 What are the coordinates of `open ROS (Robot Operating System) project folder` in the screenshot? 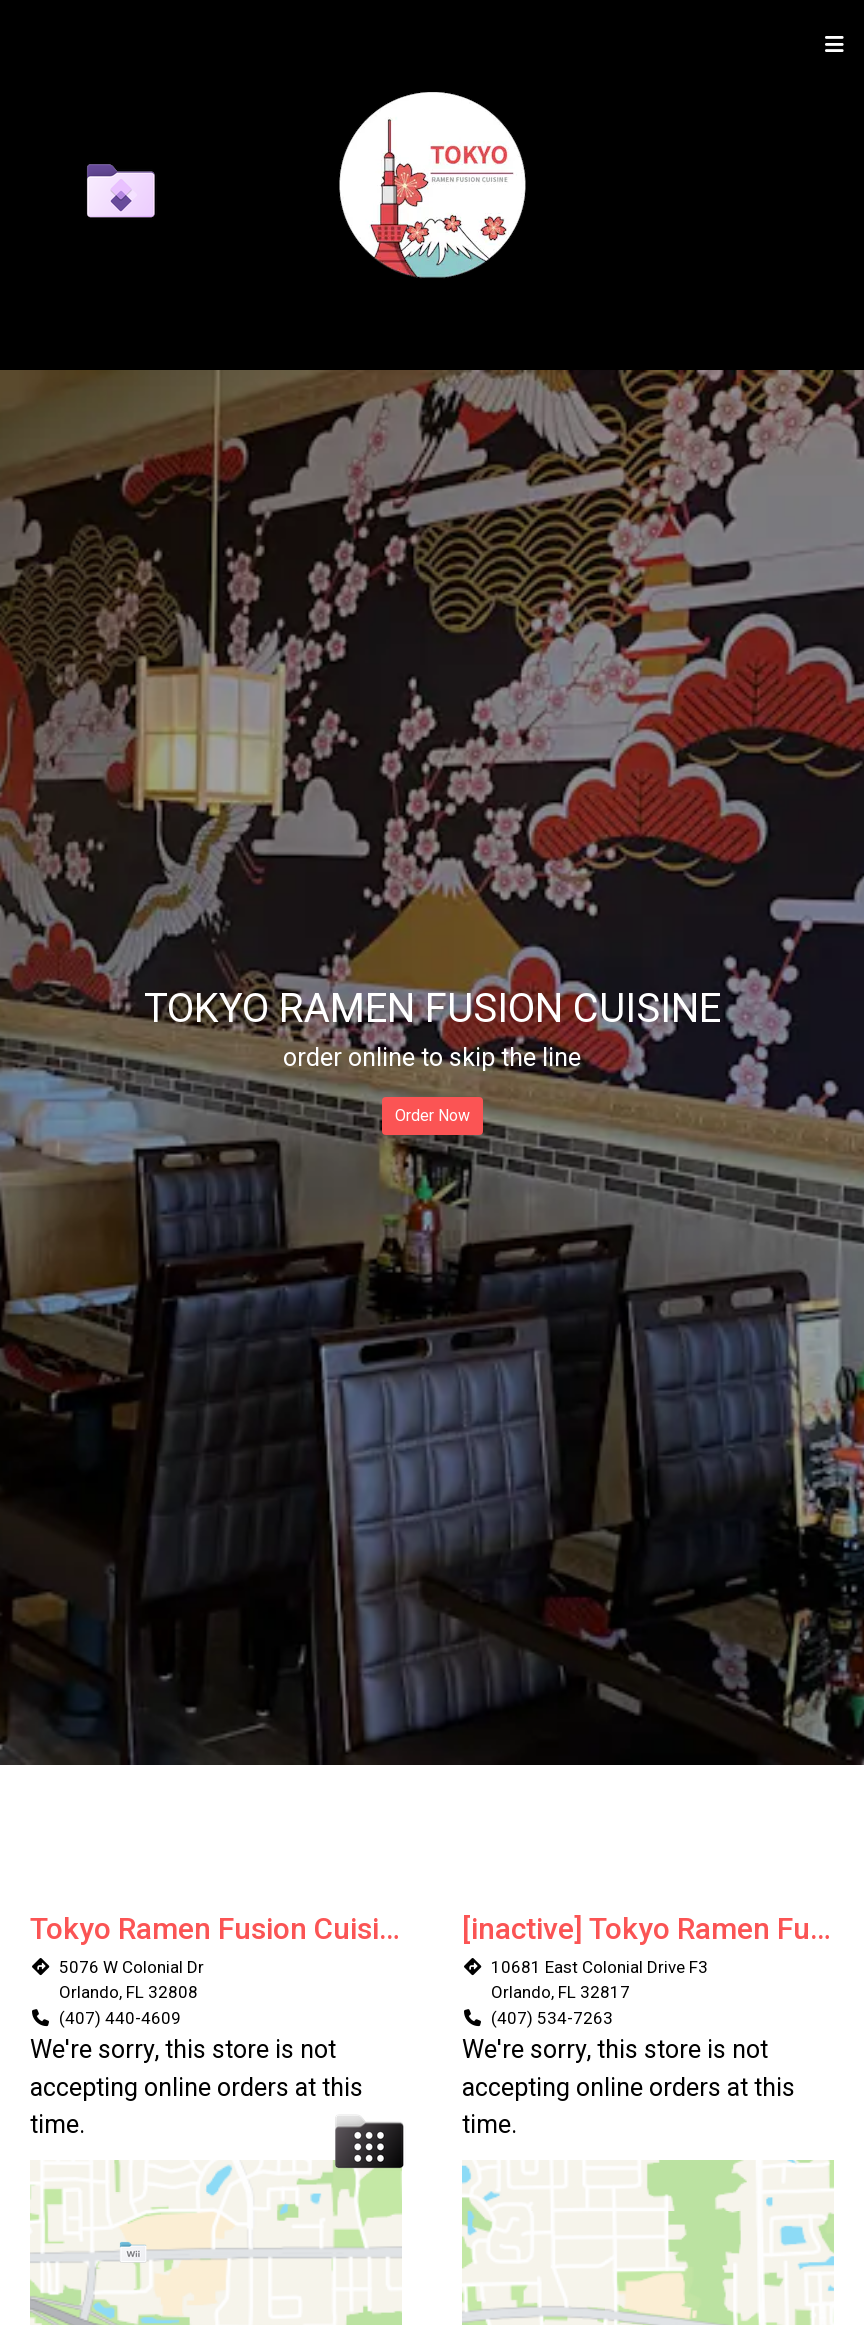 It's located at (369, 2143).